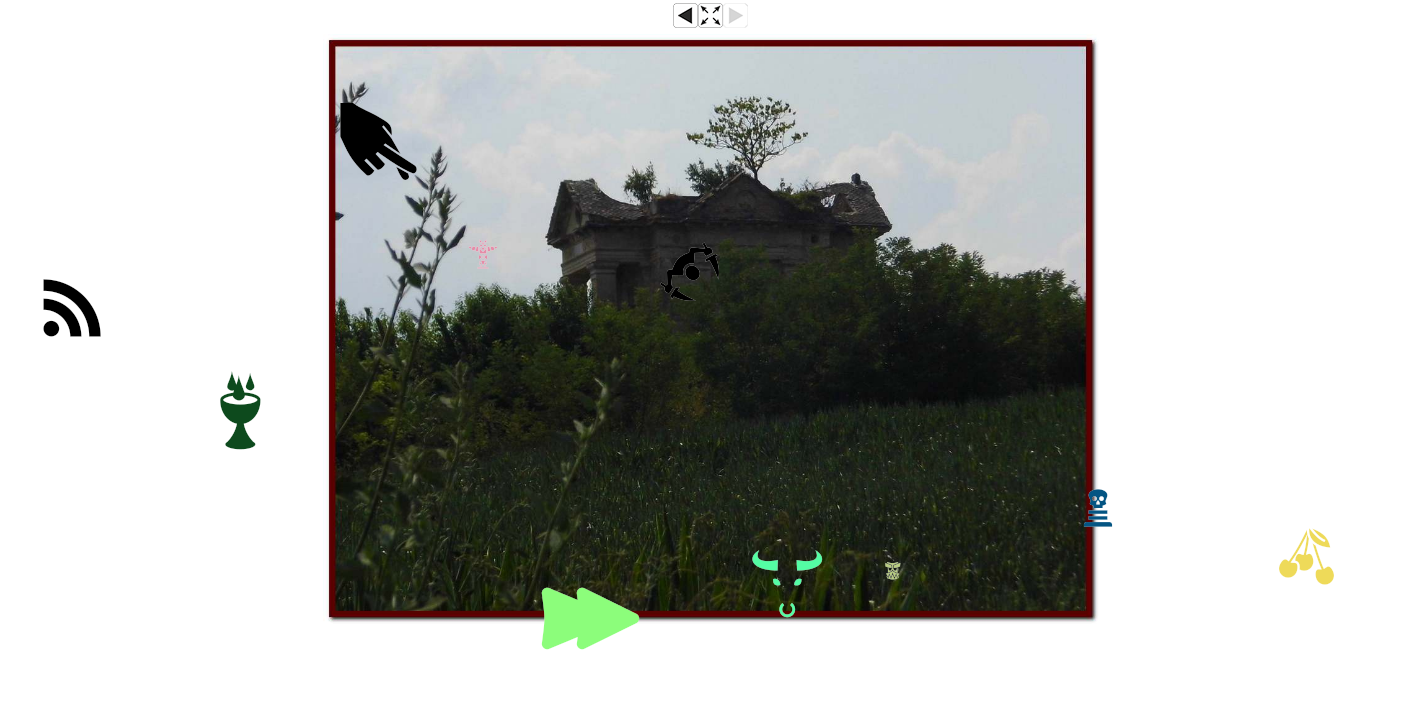  What do you see at coordinates (483, 254) in the screenshot?
I see `access tribal or cultural game content` at bounding box center [483, 254].